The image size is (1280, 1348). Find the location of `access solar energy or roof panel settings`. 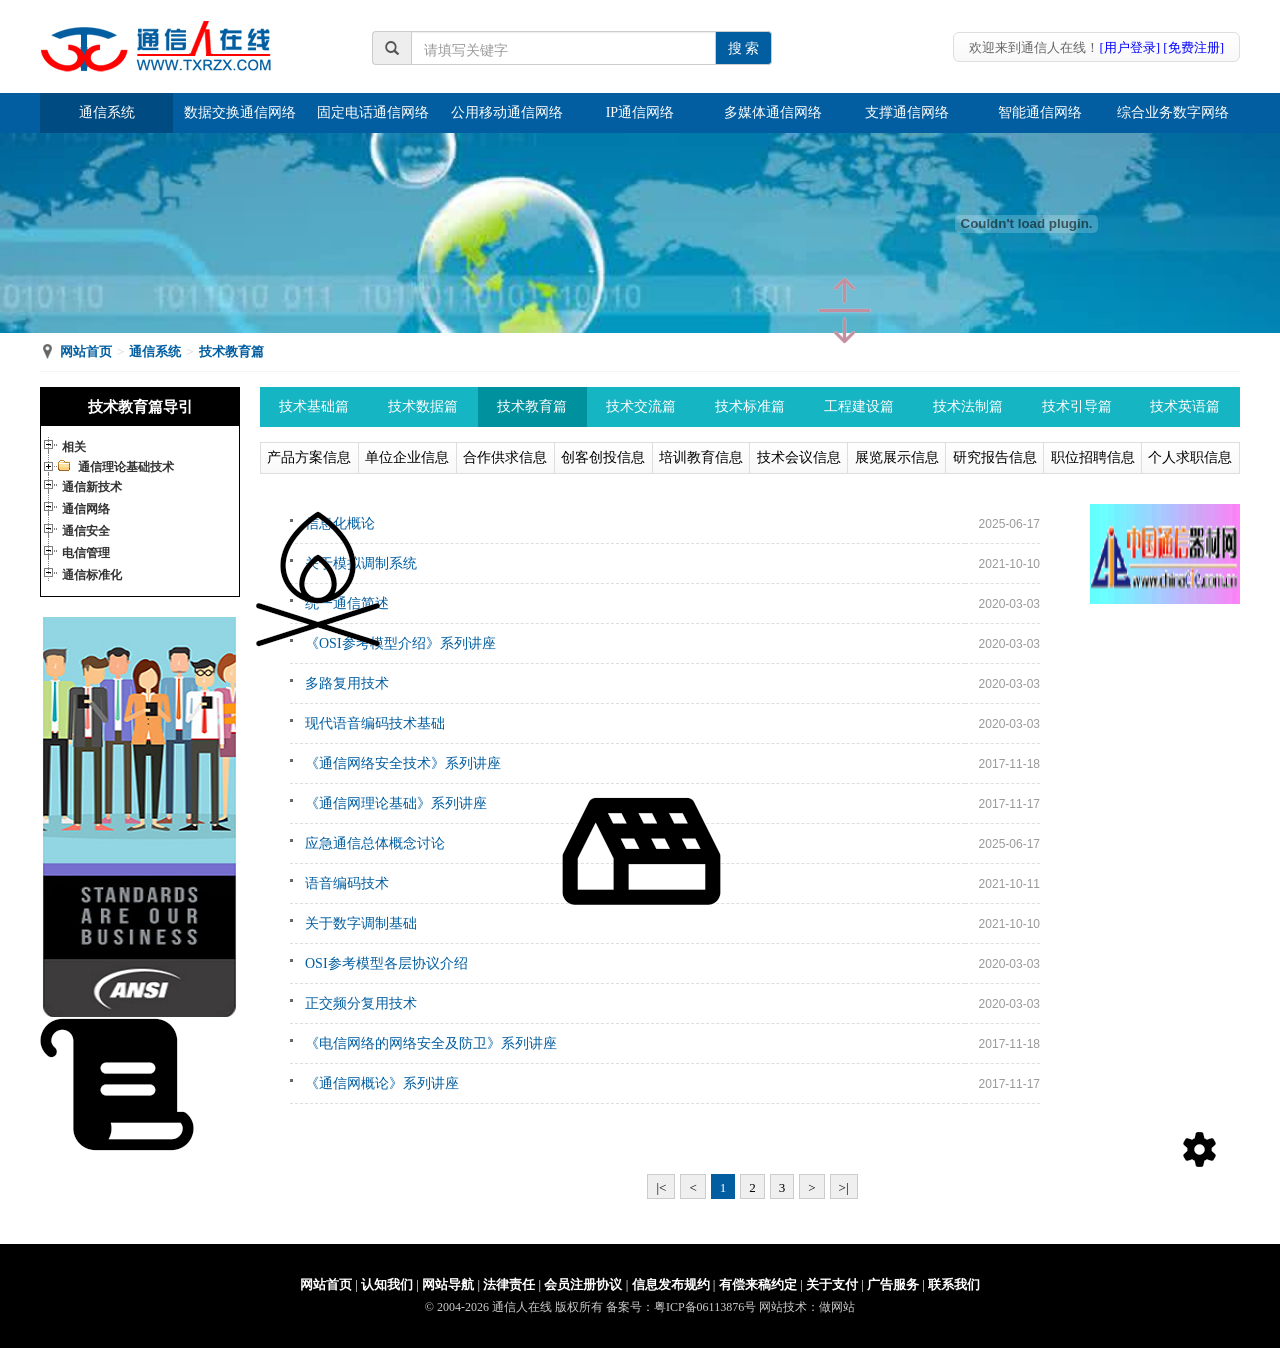

access solar energy or roof panel settings is located at coordinates (641, 856).